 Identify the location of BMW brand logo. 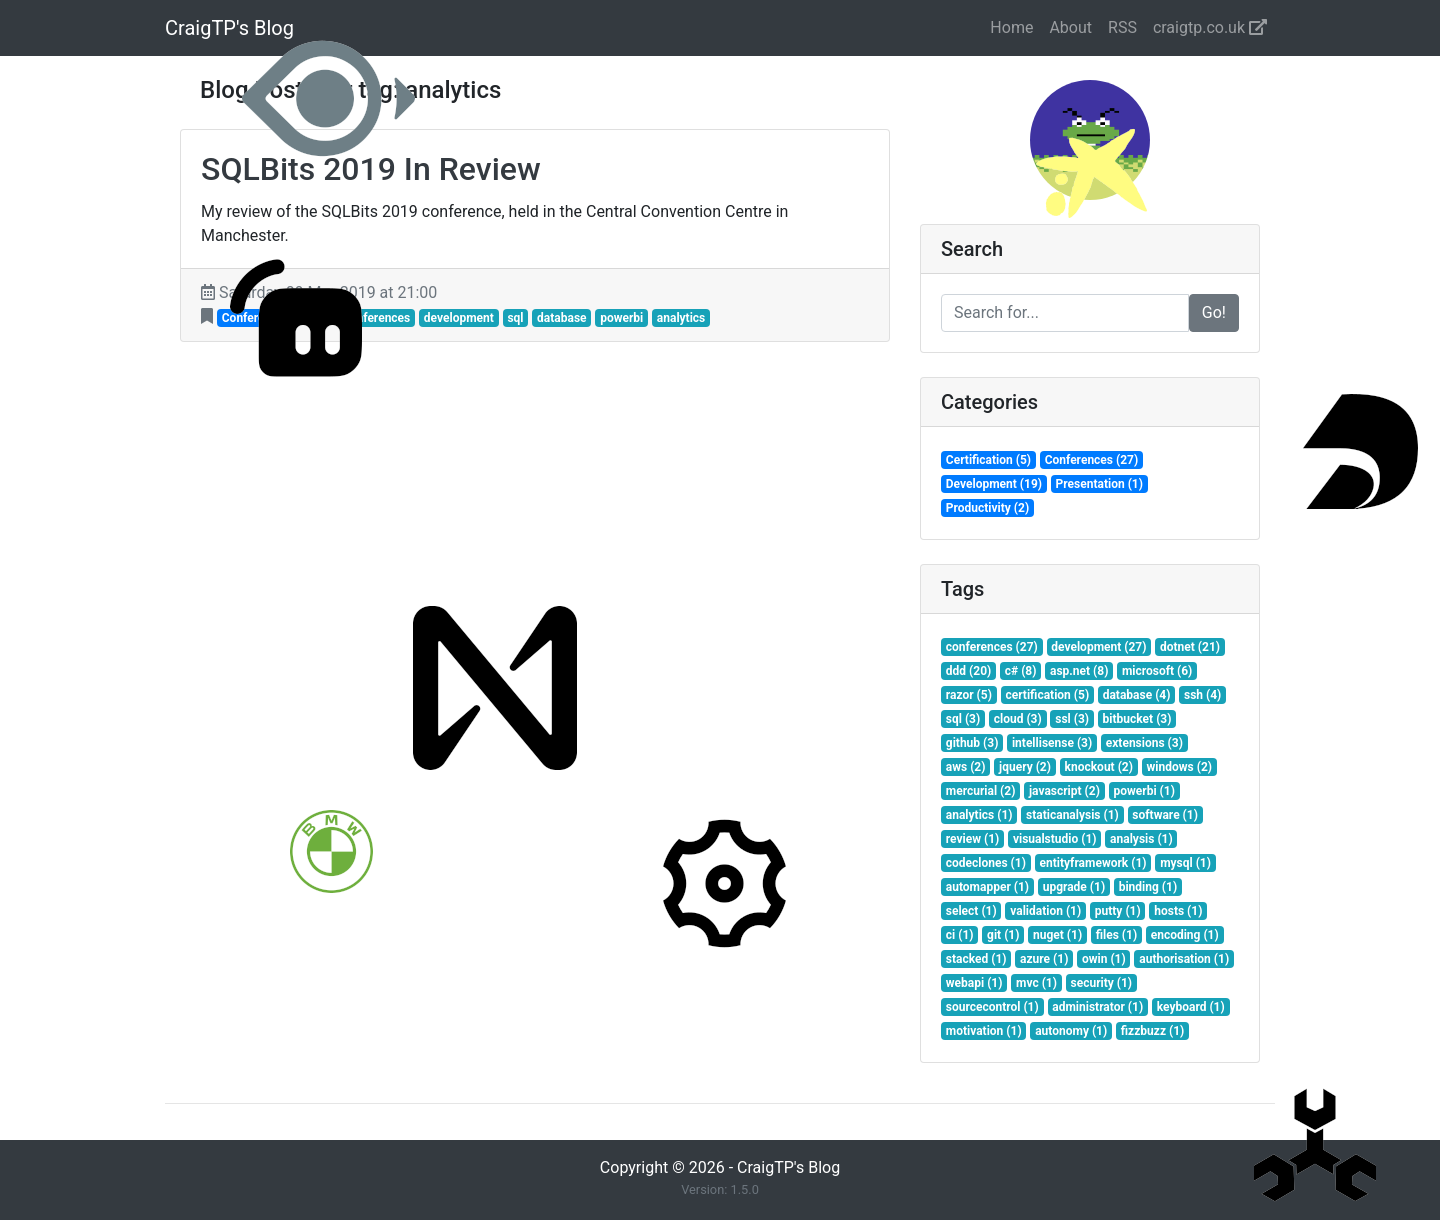
(331, 851).